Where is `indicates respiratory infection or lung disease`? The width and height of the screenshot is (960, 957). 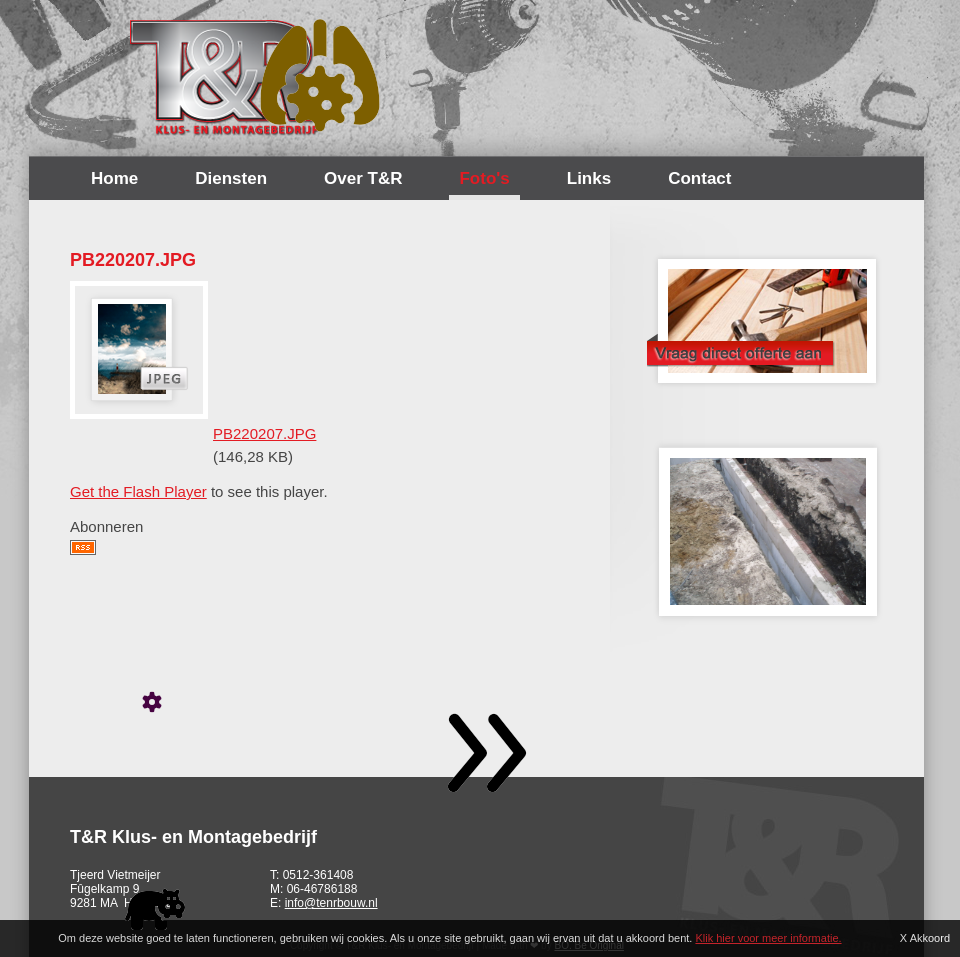
indicates respiratory infection or lung disease is located at coordinates (320, 72).